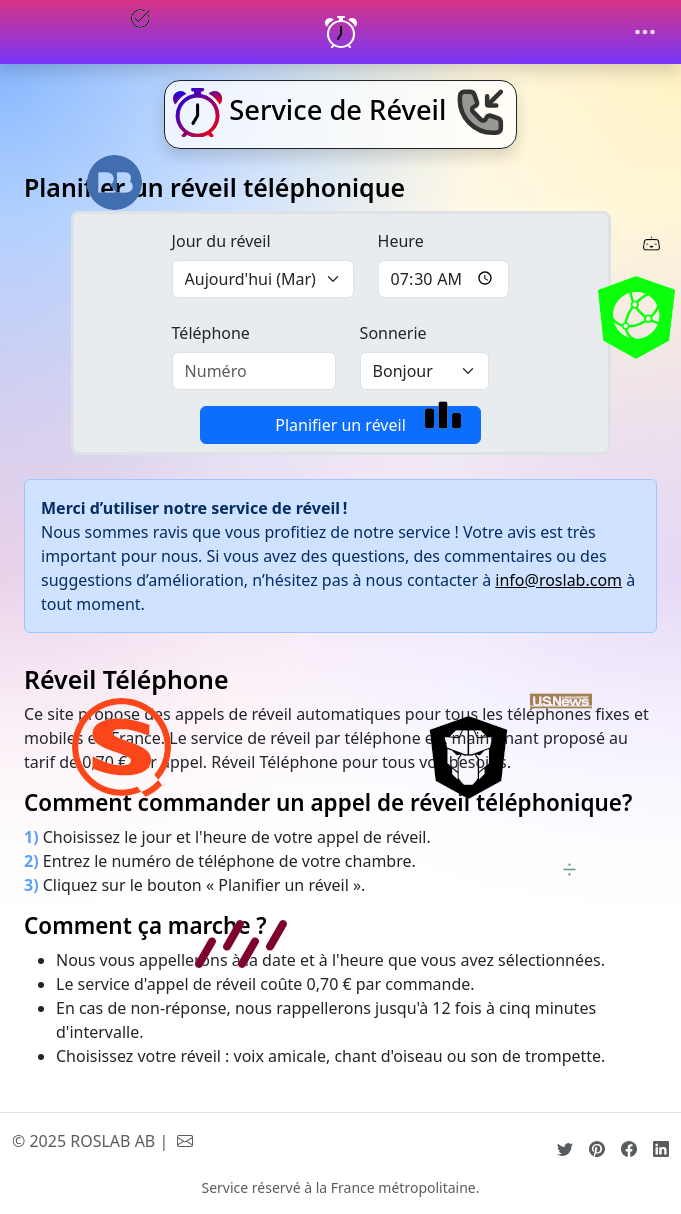 The height and width of the screenshot is (1214, 681). I want to click on cachet status page logo, so click(140, 18).